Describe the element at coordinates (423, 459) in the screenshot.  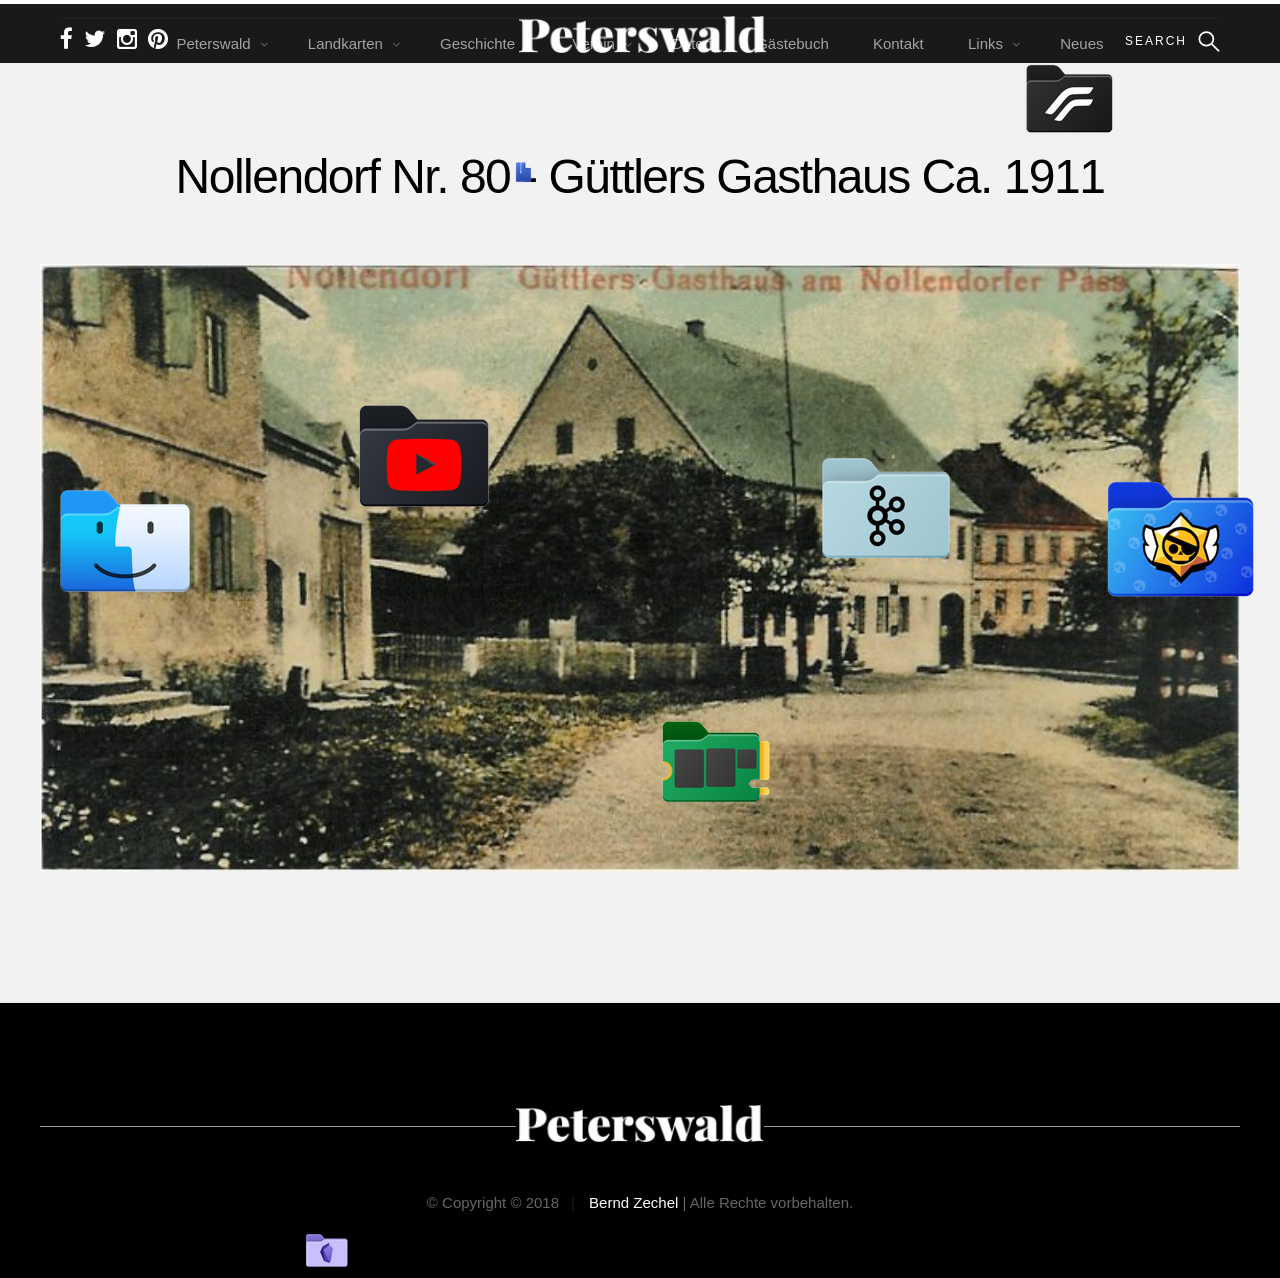
I see `open folder containing youtube downloads` at that location.